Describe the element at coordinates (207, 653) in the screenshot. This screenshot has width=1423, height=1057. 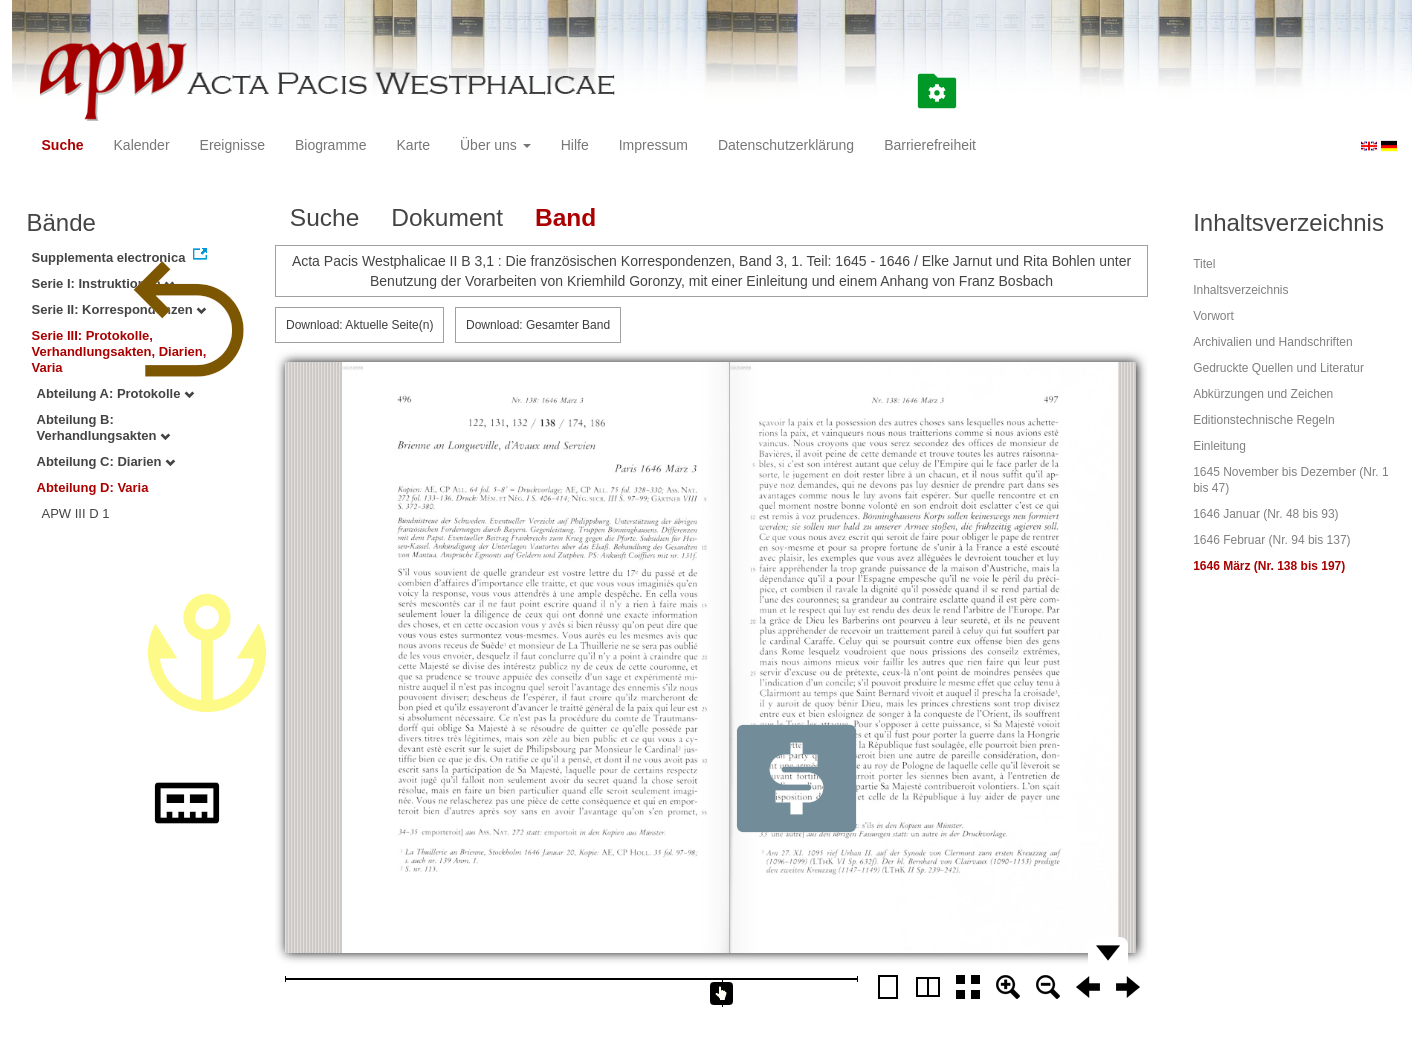
I see `access marina or harbor locations` at that location.